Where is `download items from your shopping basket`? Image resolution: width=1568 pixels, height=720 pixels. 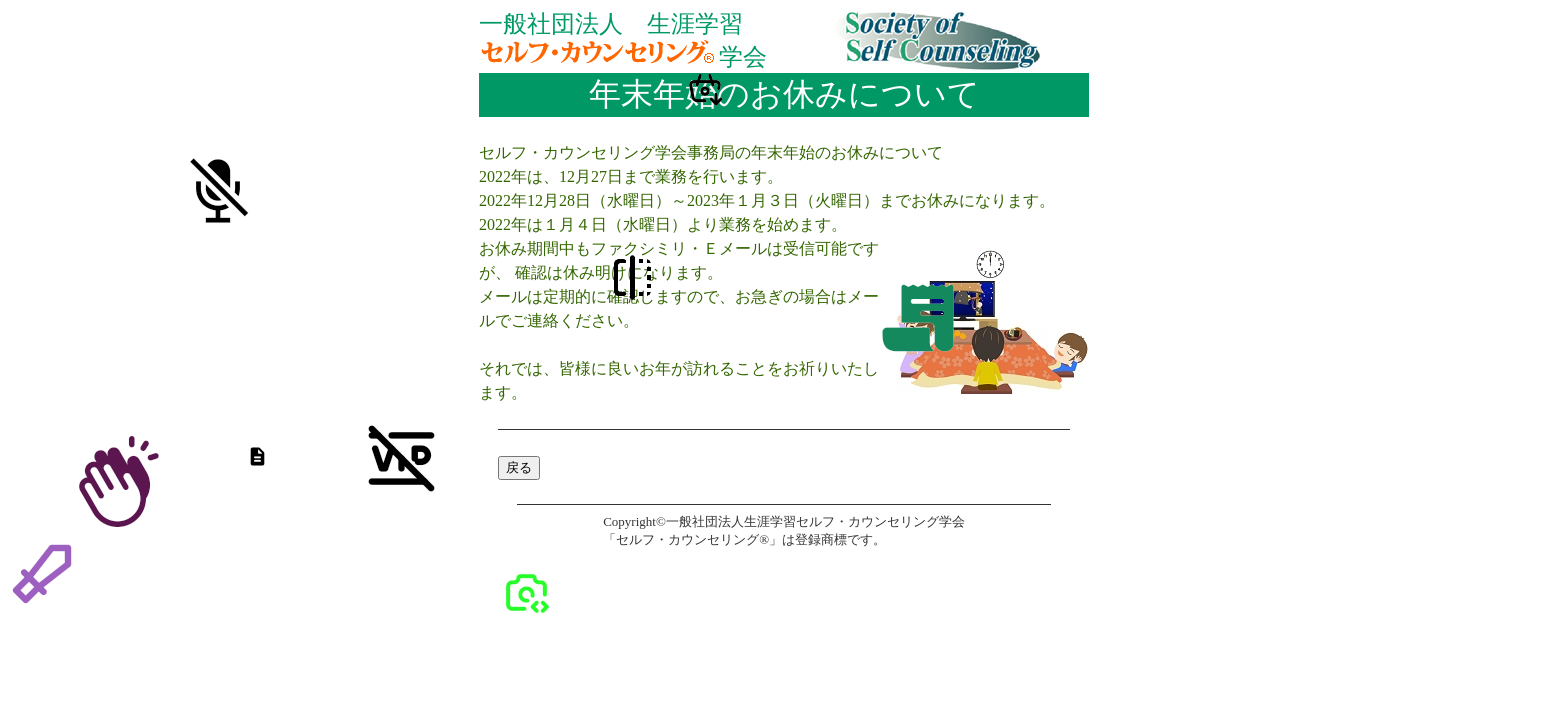
download items from your shopping basket is located at coordinates (705, 88).